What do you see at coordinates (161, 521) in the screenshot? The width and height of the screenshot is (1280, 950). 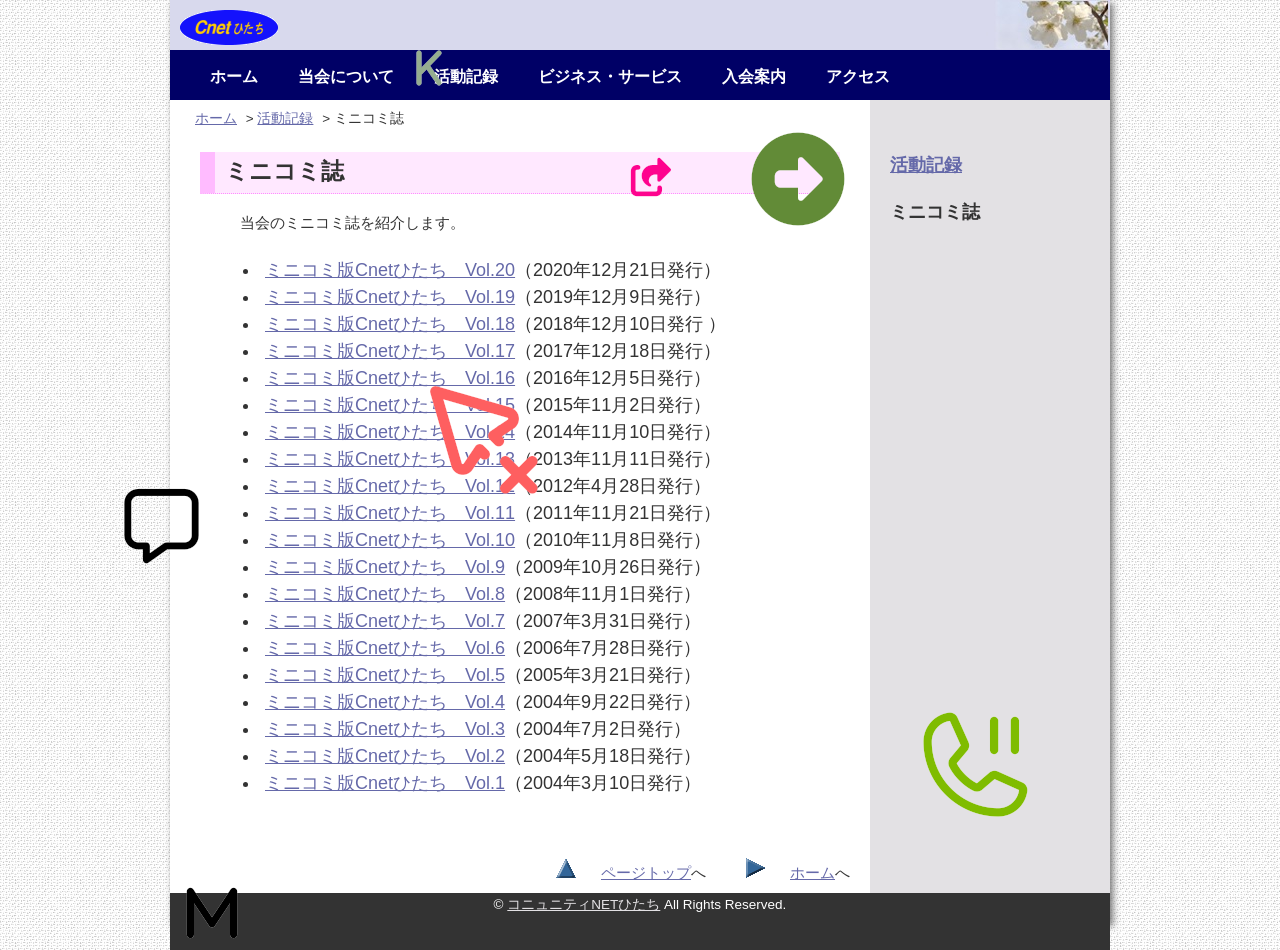 I see `open messaging or chat` at bounding box center [161, 521].